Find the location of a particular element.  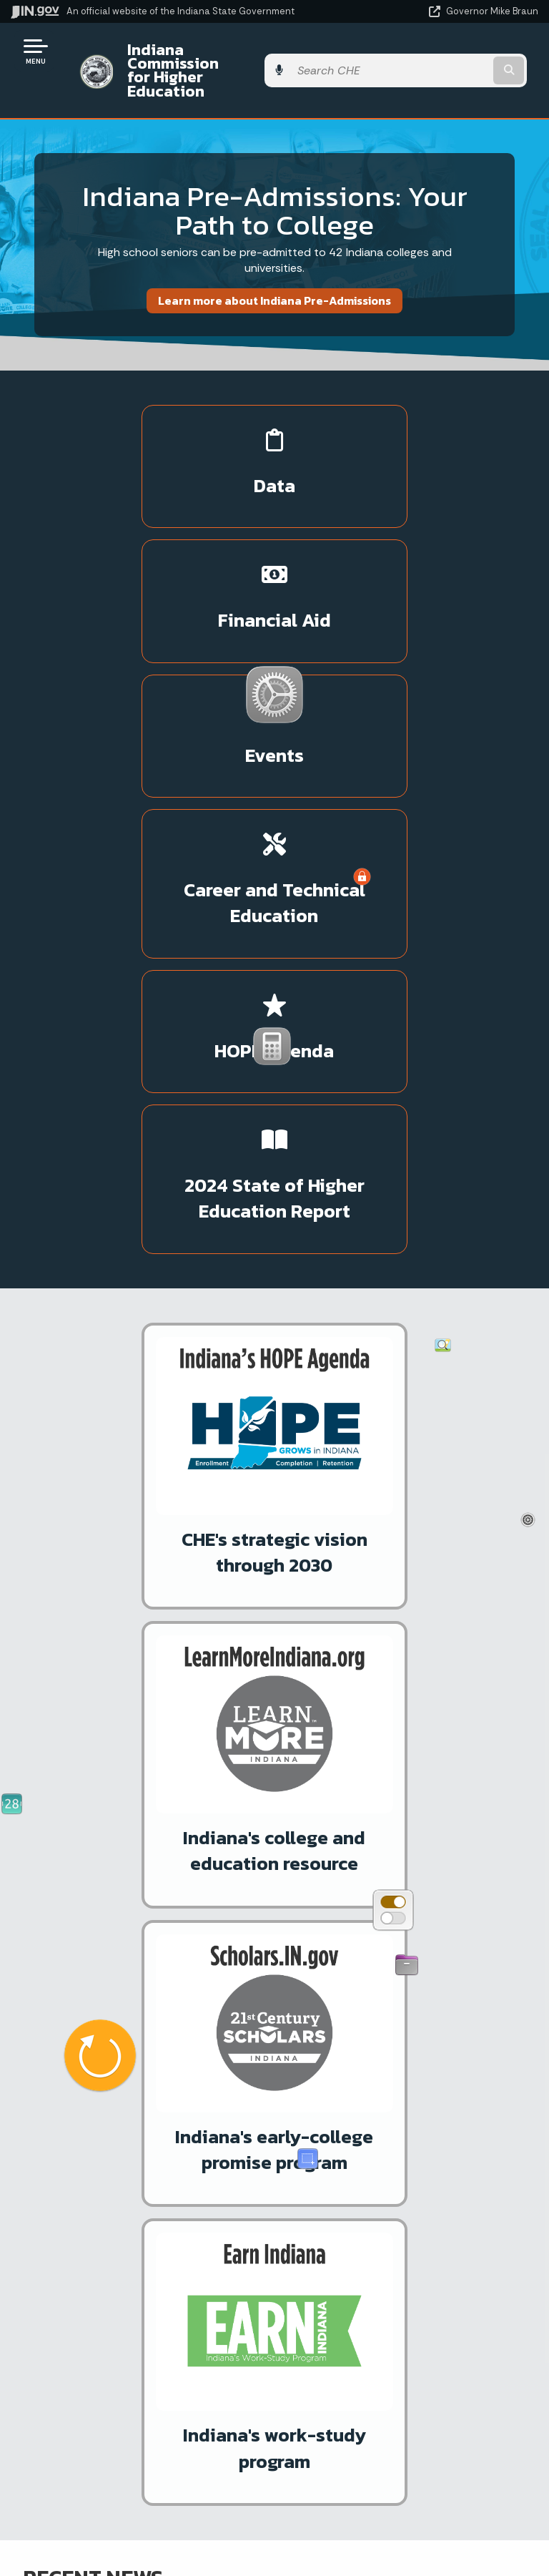

open the calculator app is located at coordinates (272, 1046).